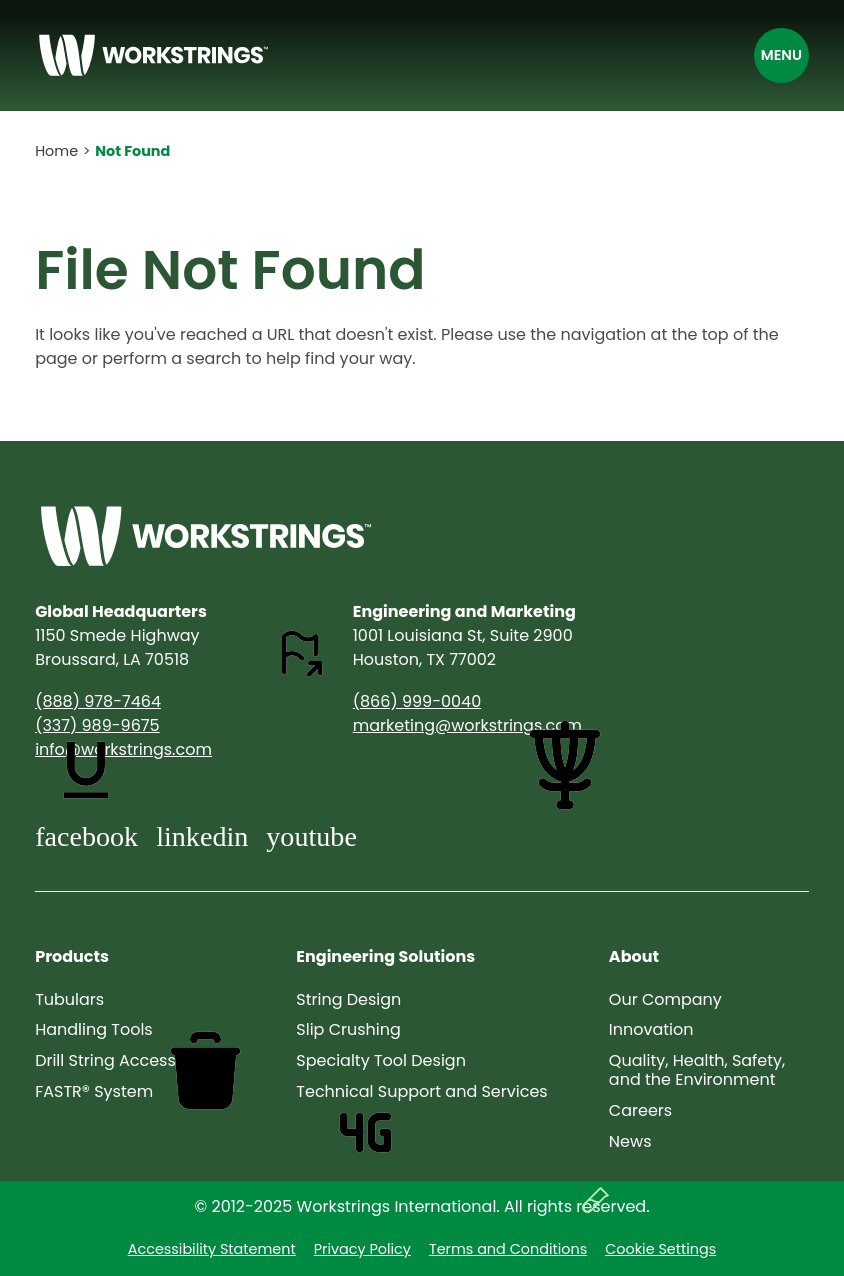 The height and width of the screenshot is (1276, 844). I want to click on access experimental or beta features, so click(595, 1200).